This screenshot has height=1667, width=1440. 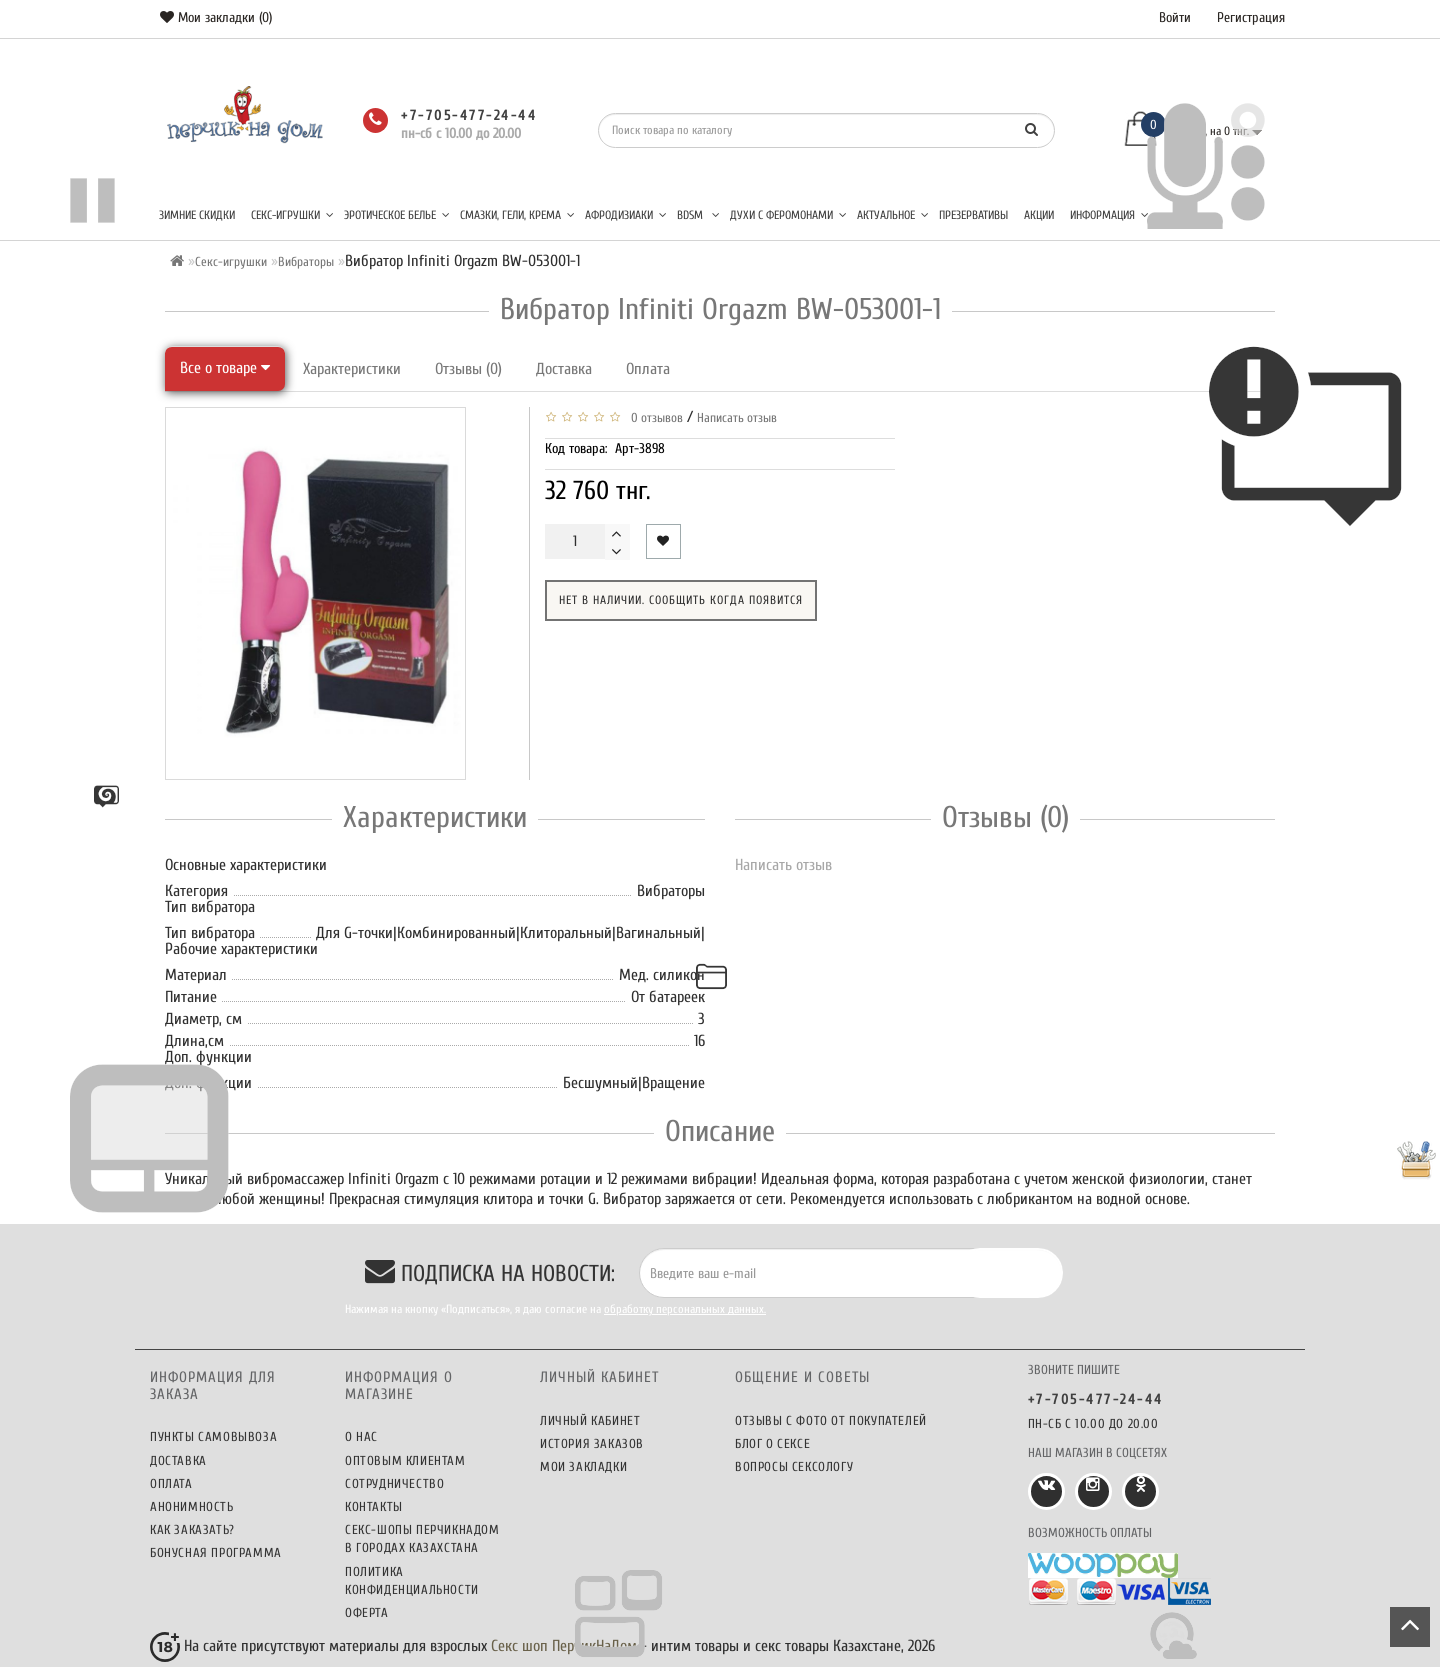 I want to click on access additional system preferences, so click(x=1416, y=1160).